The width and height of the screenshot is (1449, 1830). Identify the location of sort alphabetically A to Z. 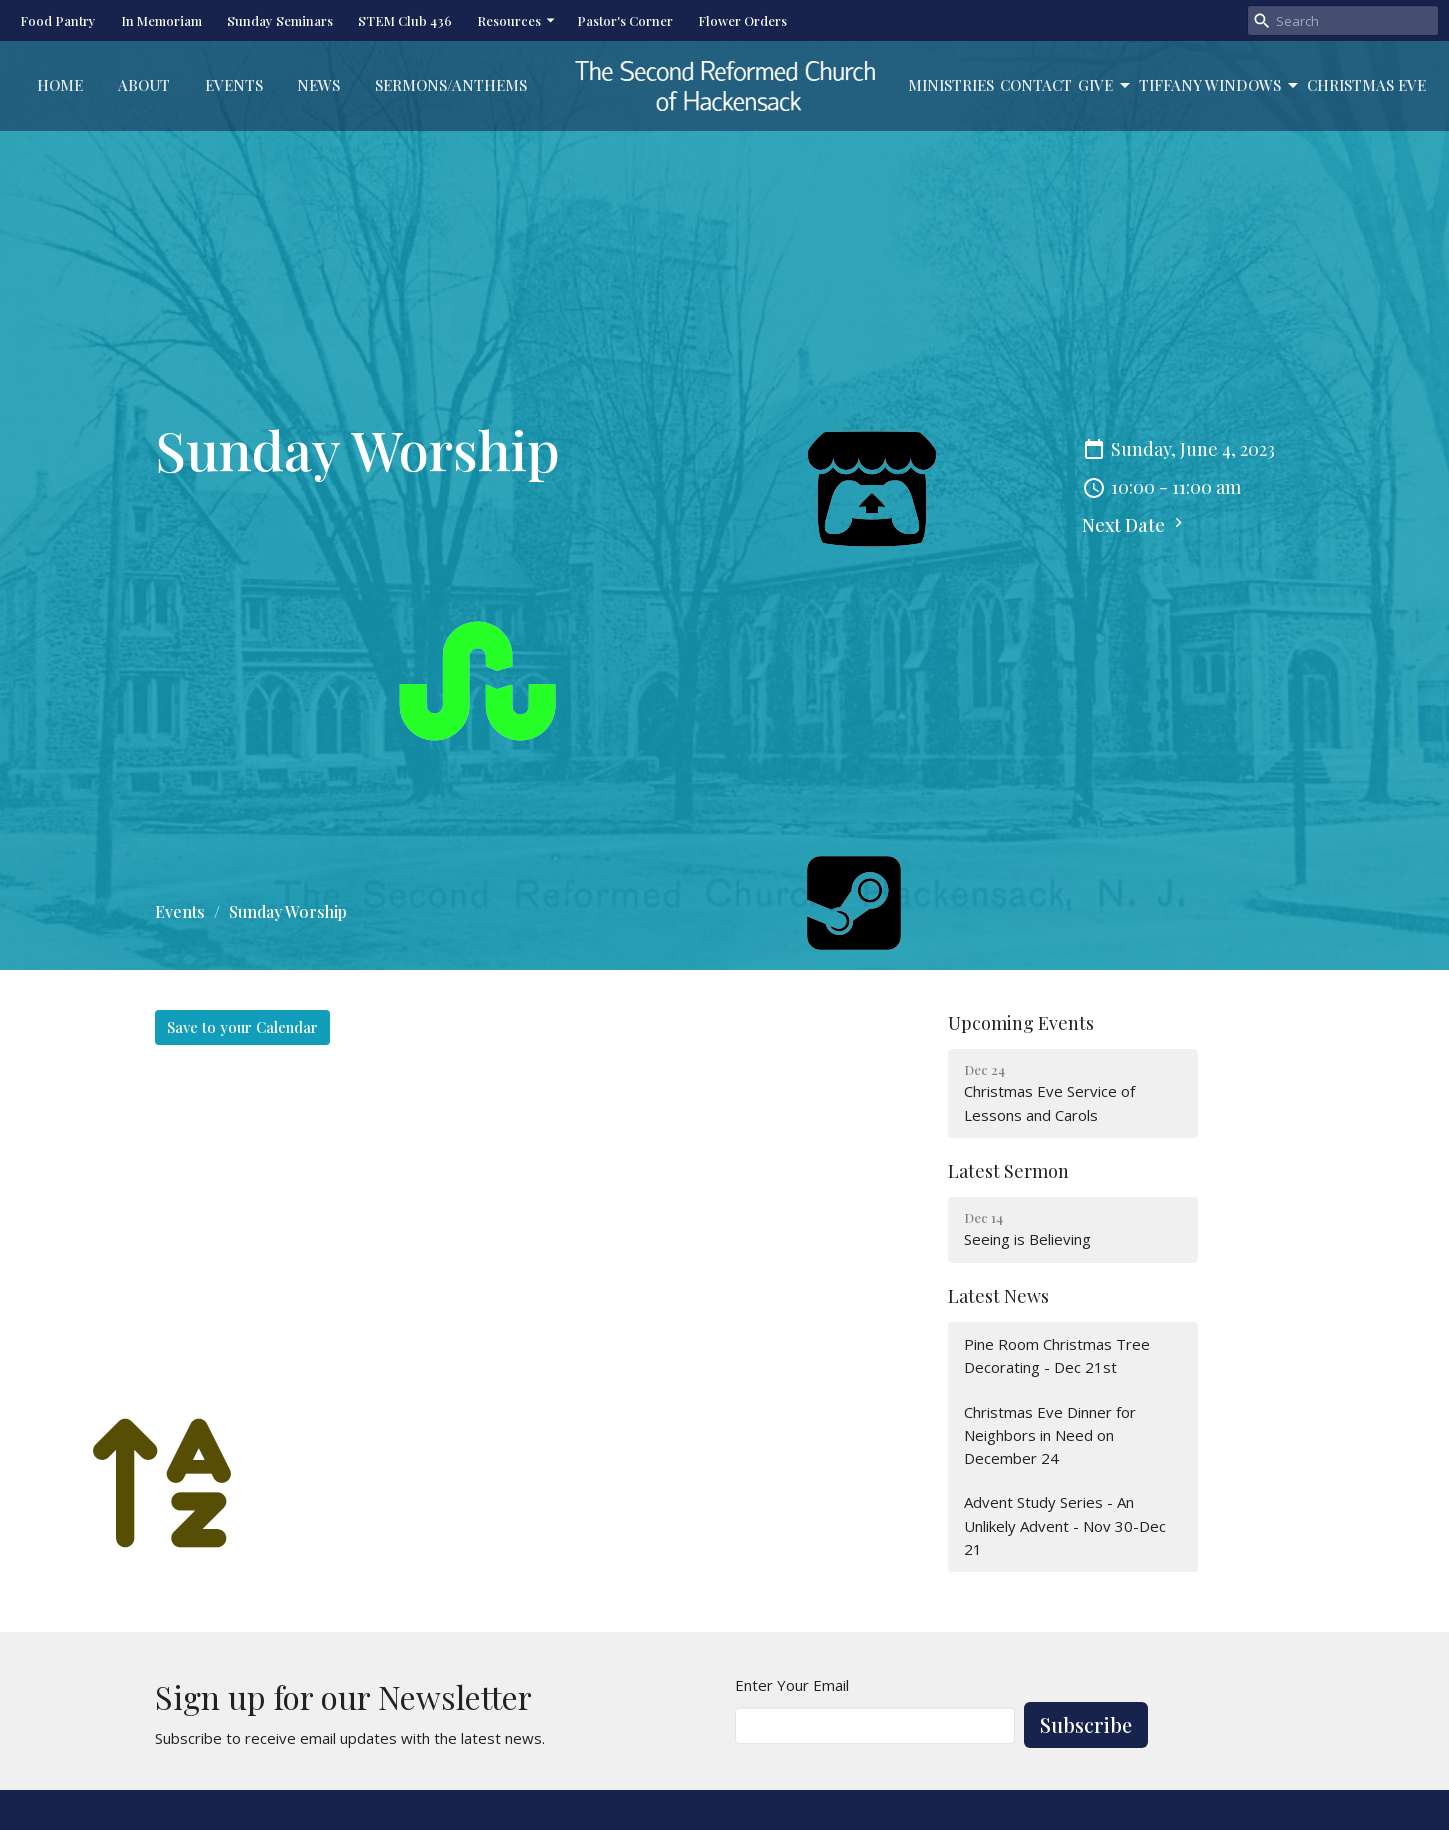
(162, 1483).